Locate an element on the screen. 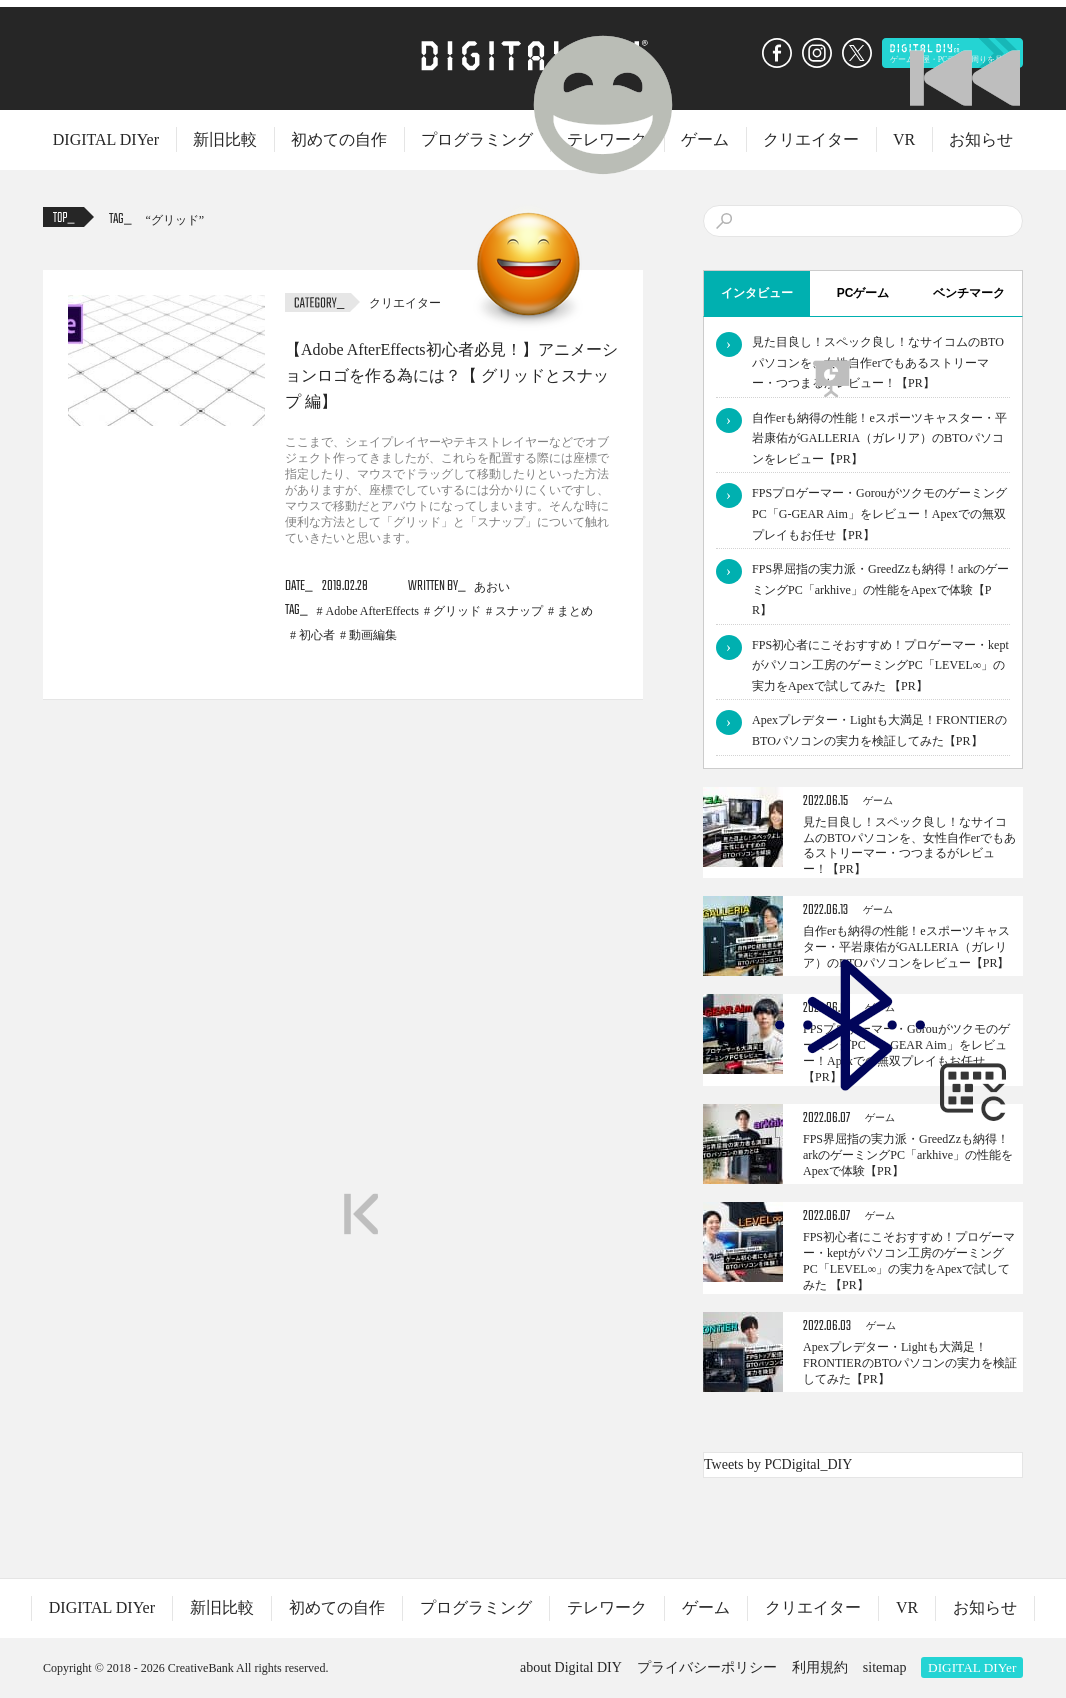 The height and width of the screenshot is (1698, 1066). react to a message with laughter is located at coordinates (603, 105).